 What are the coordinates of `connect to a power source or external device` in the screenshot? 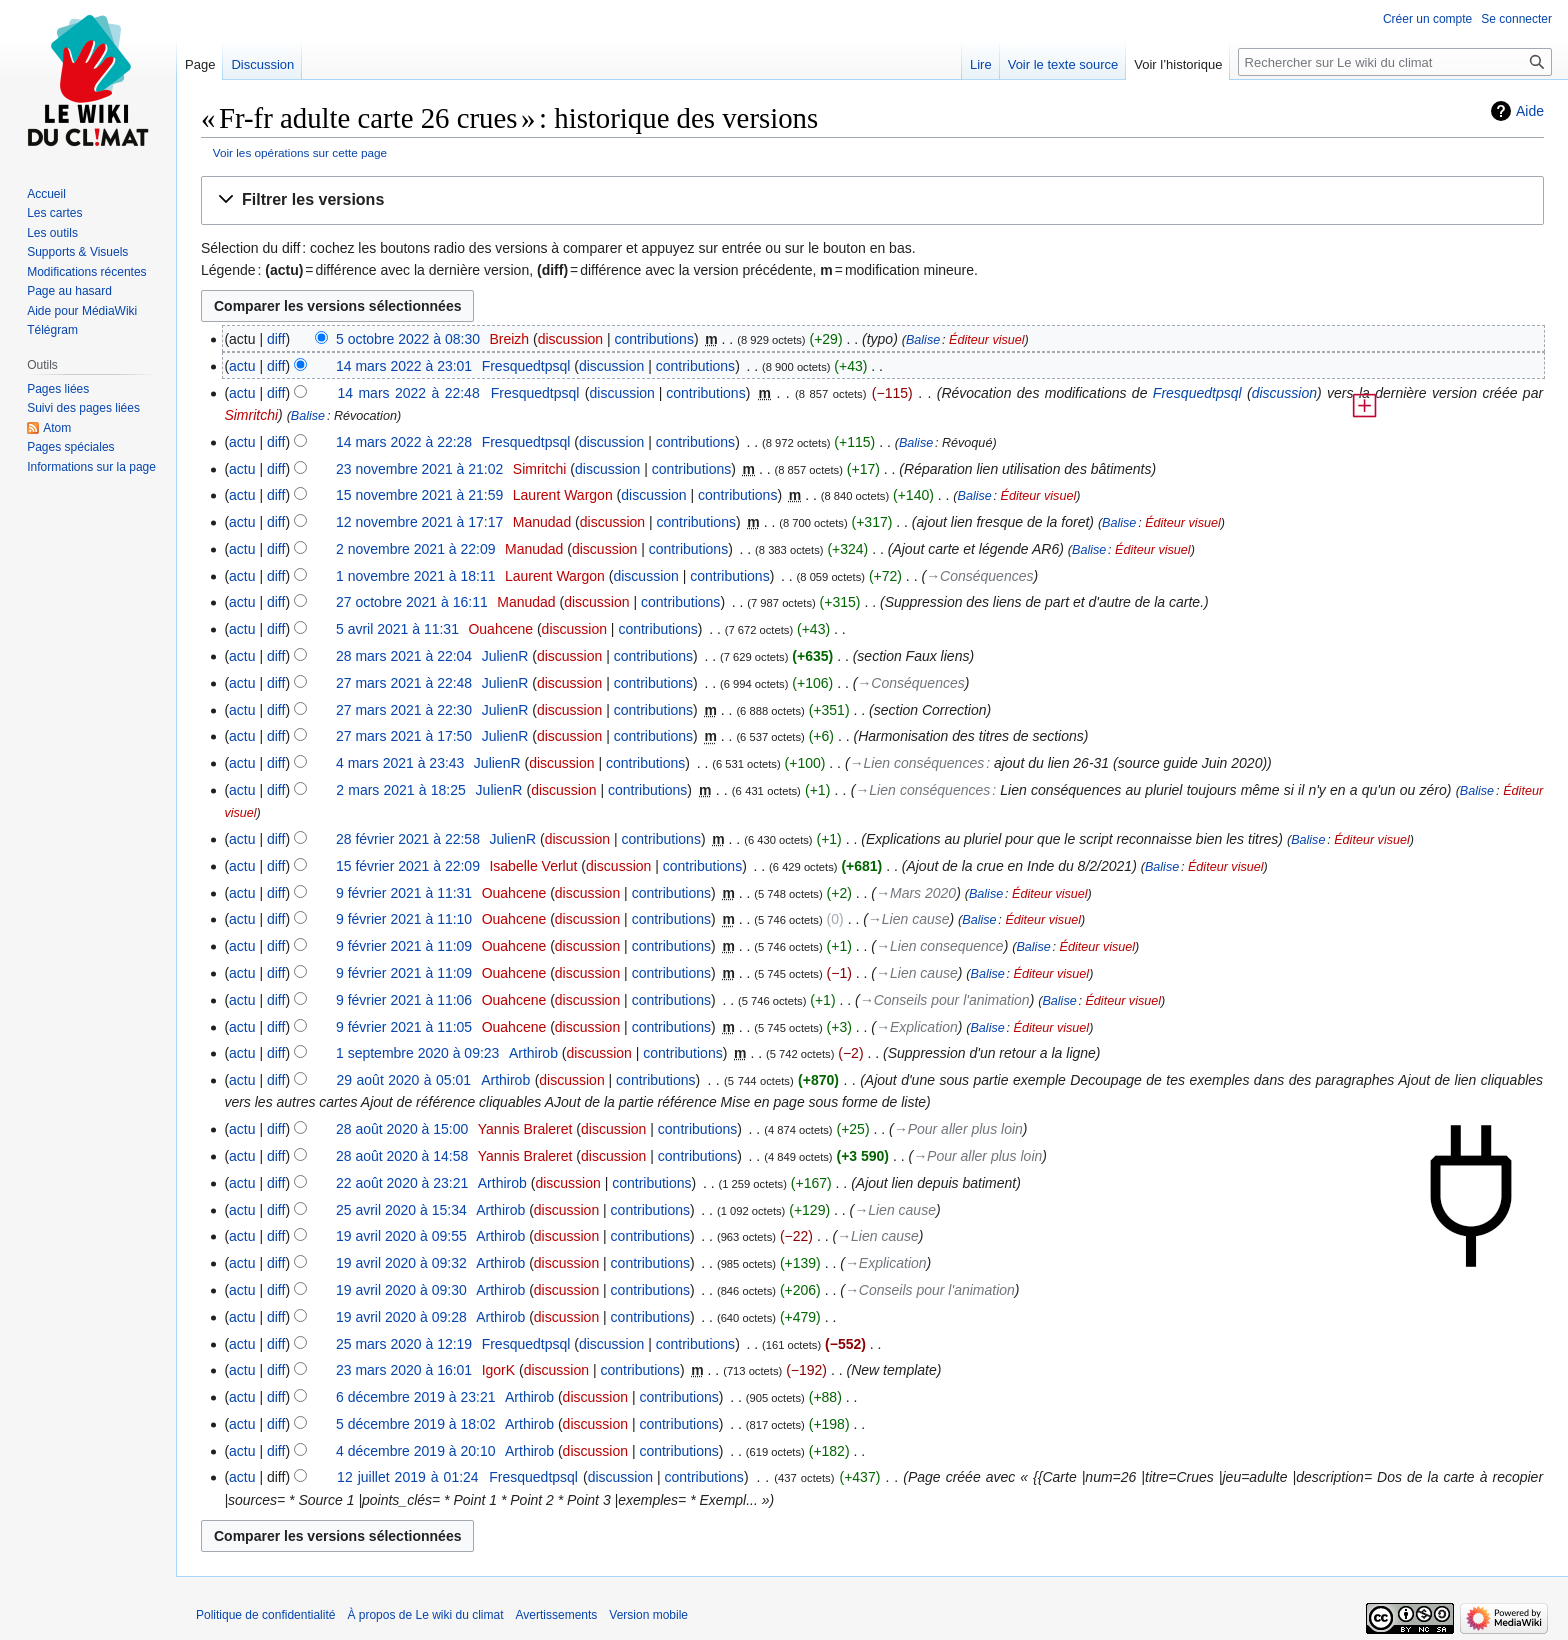 It's located at (1471, 1196).